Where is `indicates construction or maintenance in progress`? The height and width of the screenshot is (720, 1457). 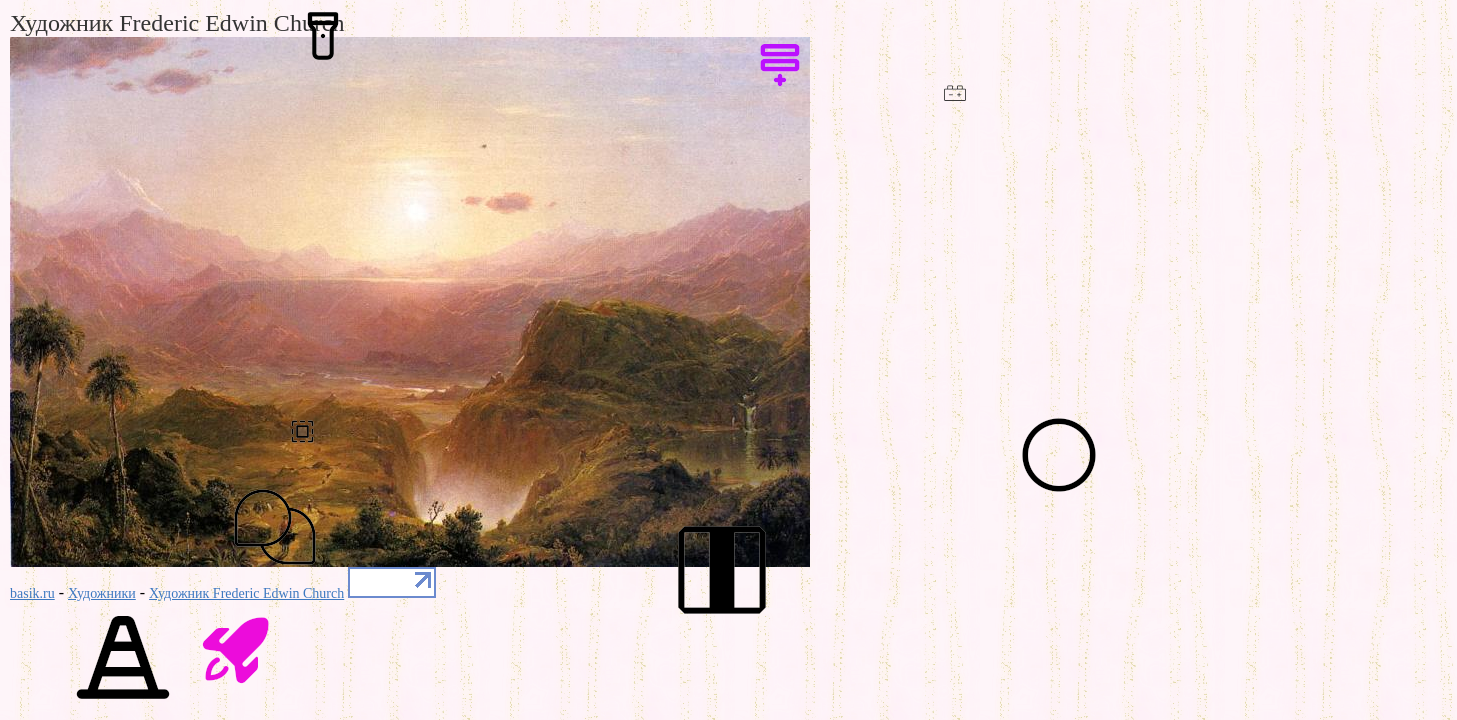 indicates construction or maintenance in progress is located at coordinates (123, 659).